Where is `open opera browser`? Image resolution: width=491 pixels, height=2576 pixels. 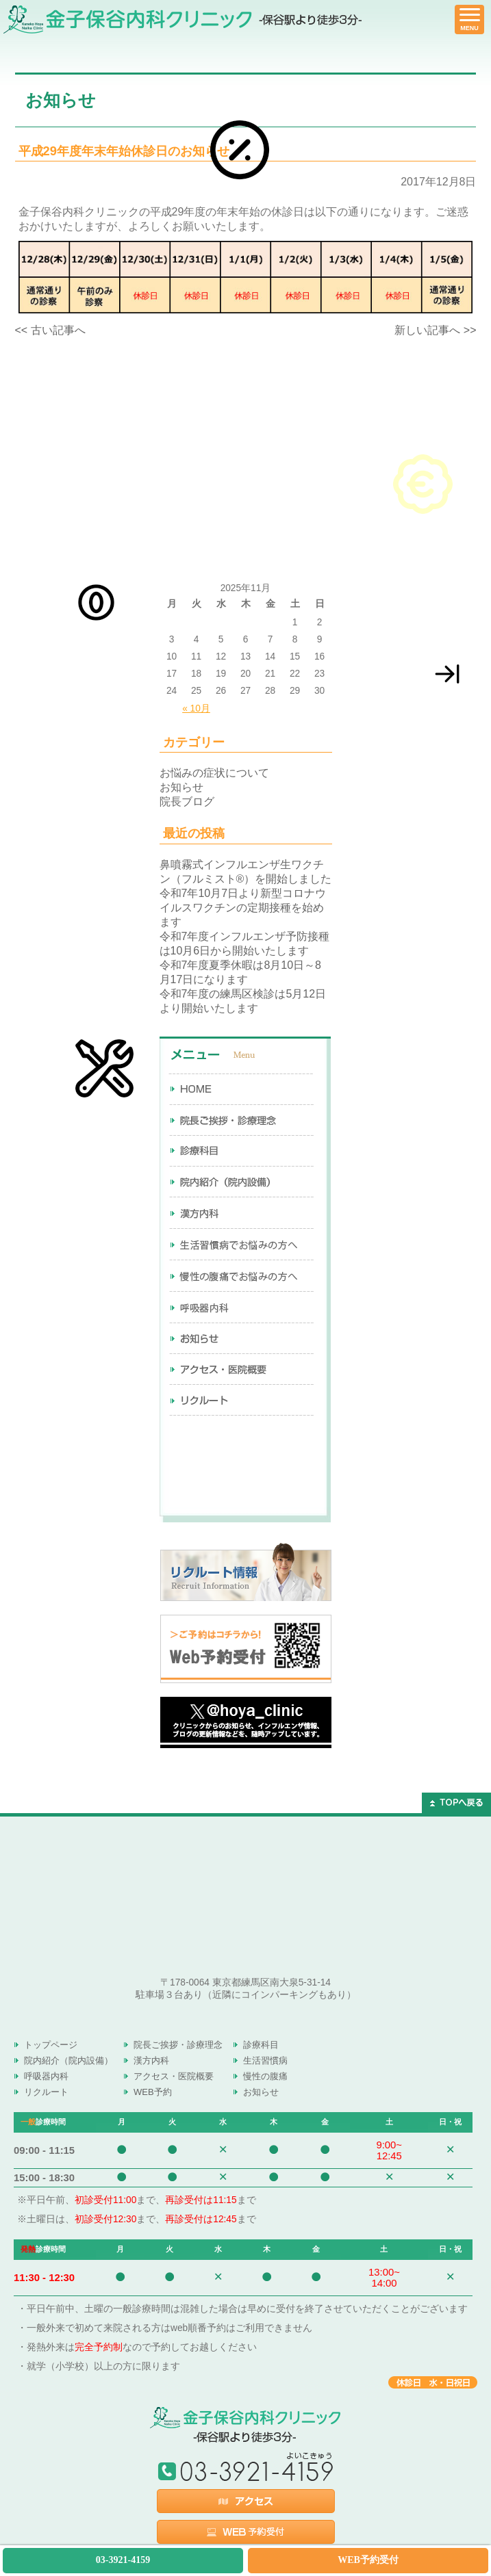
open opera browser is located at coordinates (96, 602).